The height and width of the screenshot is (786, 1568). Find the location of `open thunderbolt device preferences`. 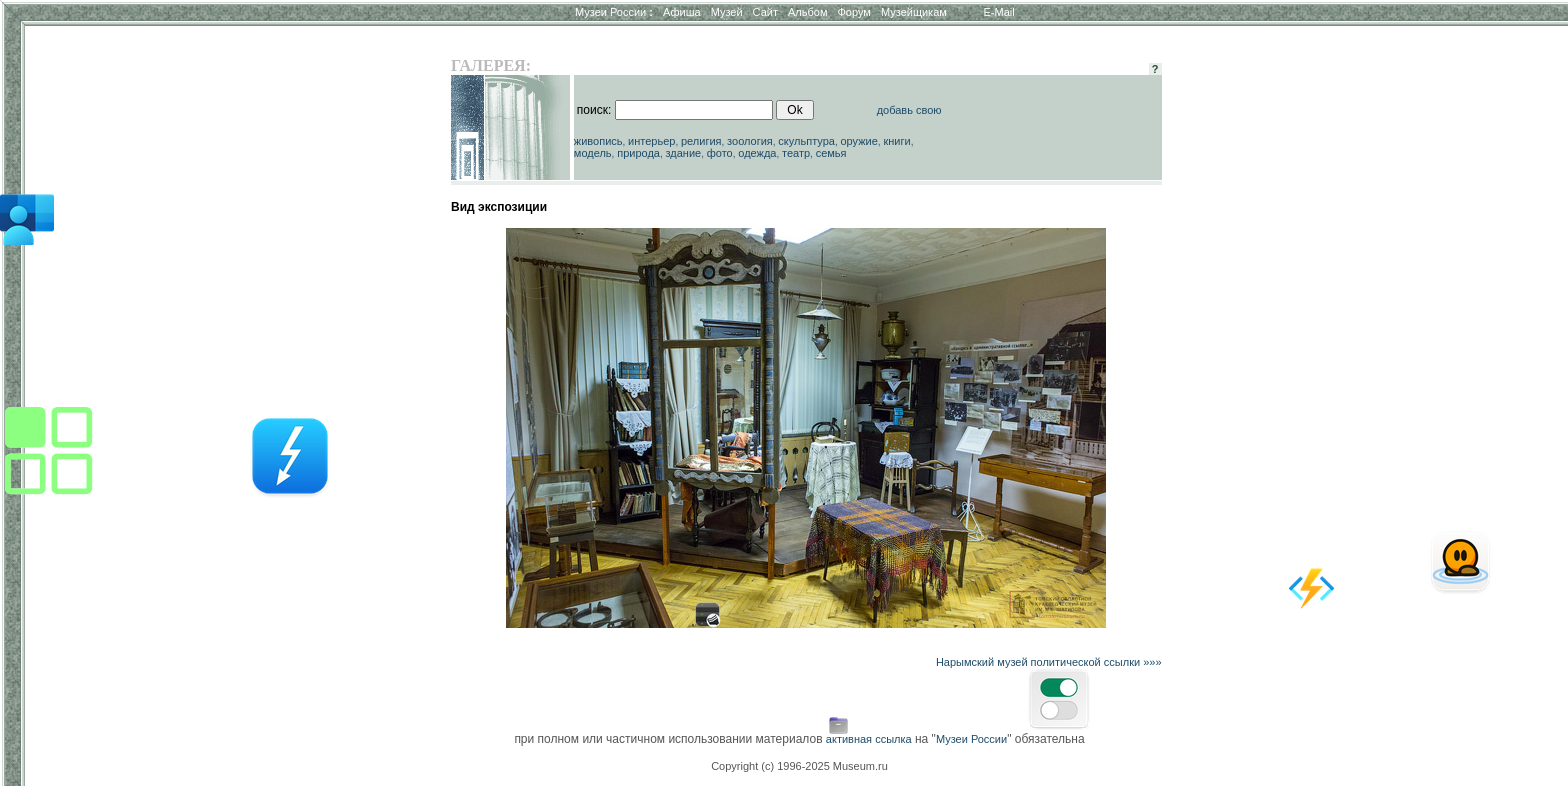

open thunderbolt device preferences is located at coordinates (290, 456).